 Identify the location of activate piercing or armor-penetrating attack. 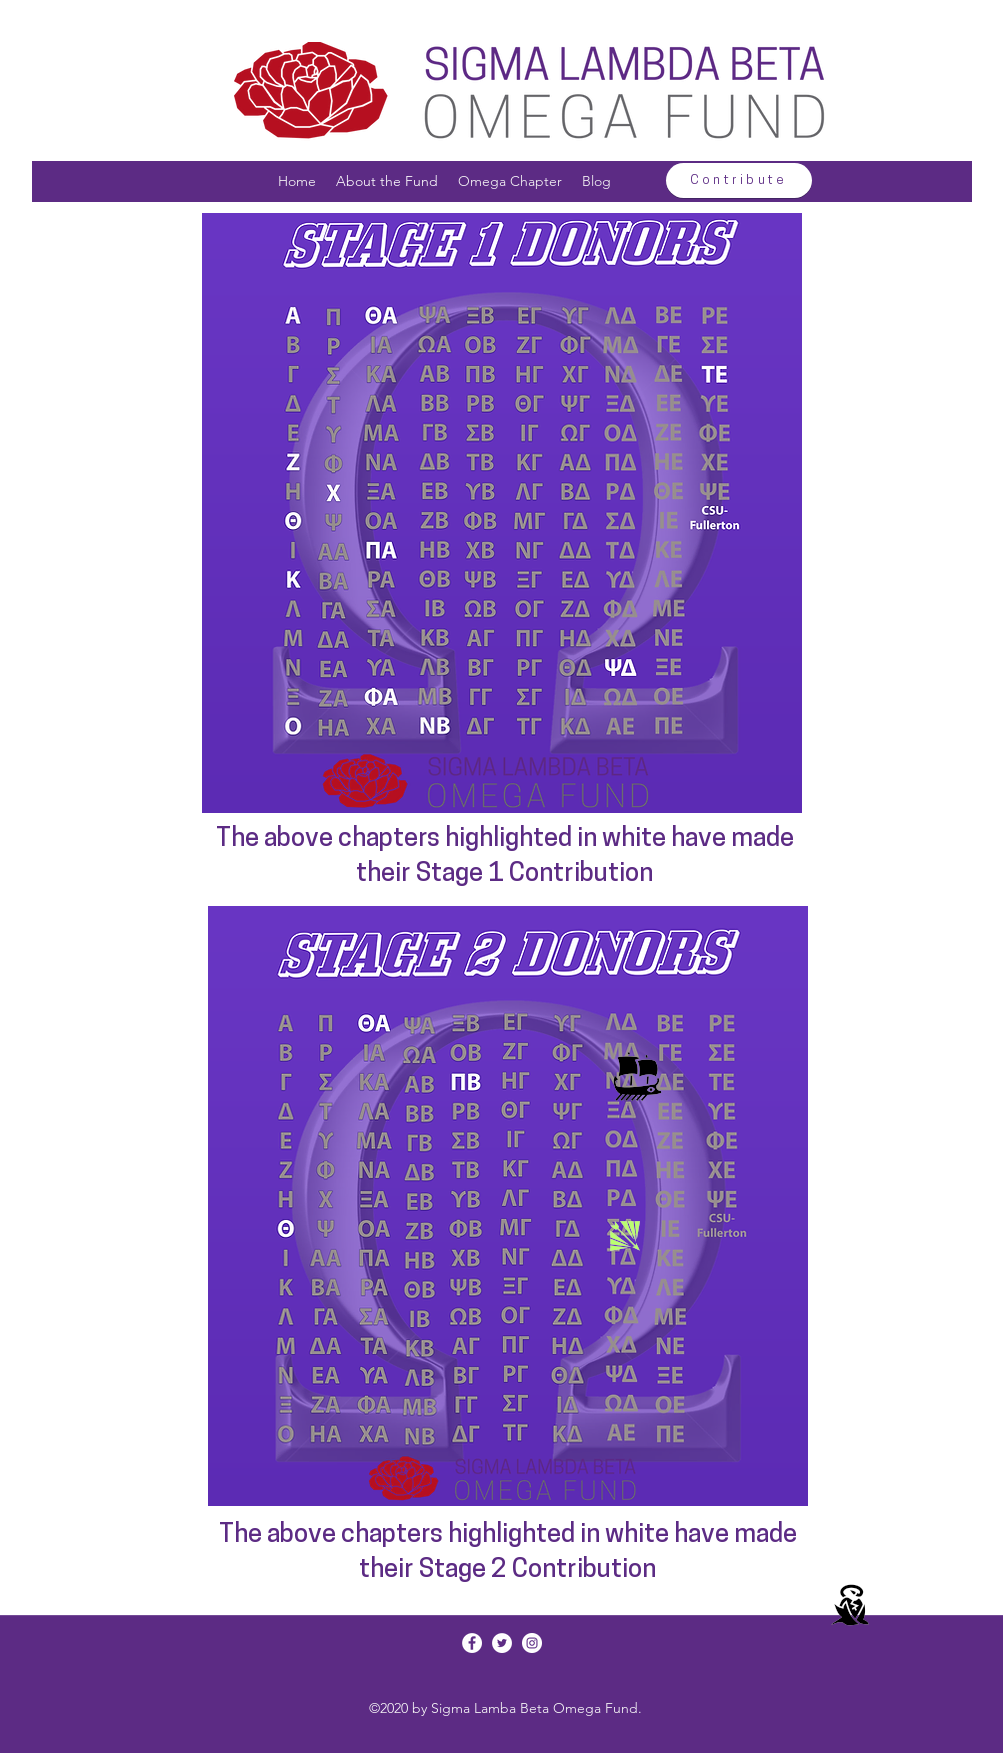
(625, 1236).